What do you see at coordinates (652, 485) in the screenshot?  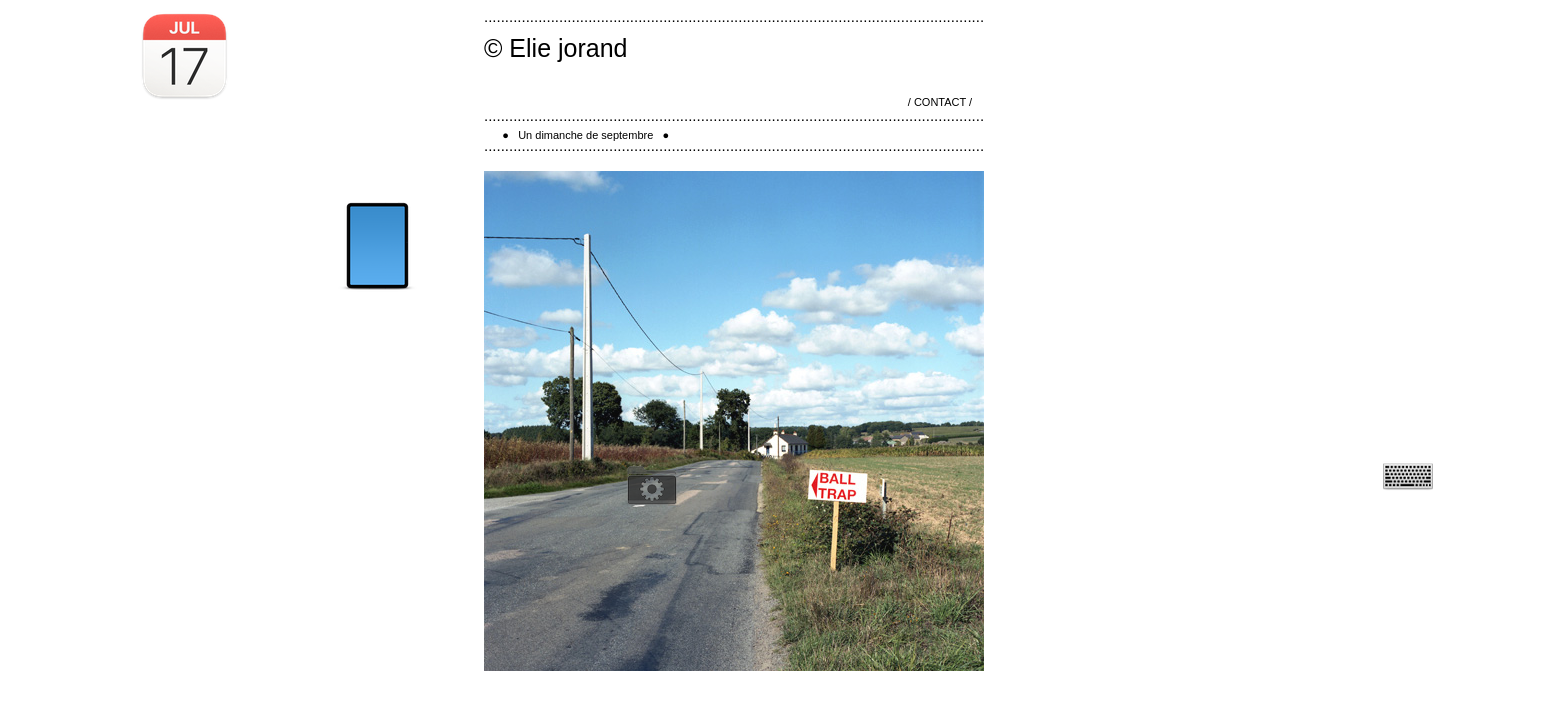 I see `view smart folder with automated rules` at bounding box center [652, 485].